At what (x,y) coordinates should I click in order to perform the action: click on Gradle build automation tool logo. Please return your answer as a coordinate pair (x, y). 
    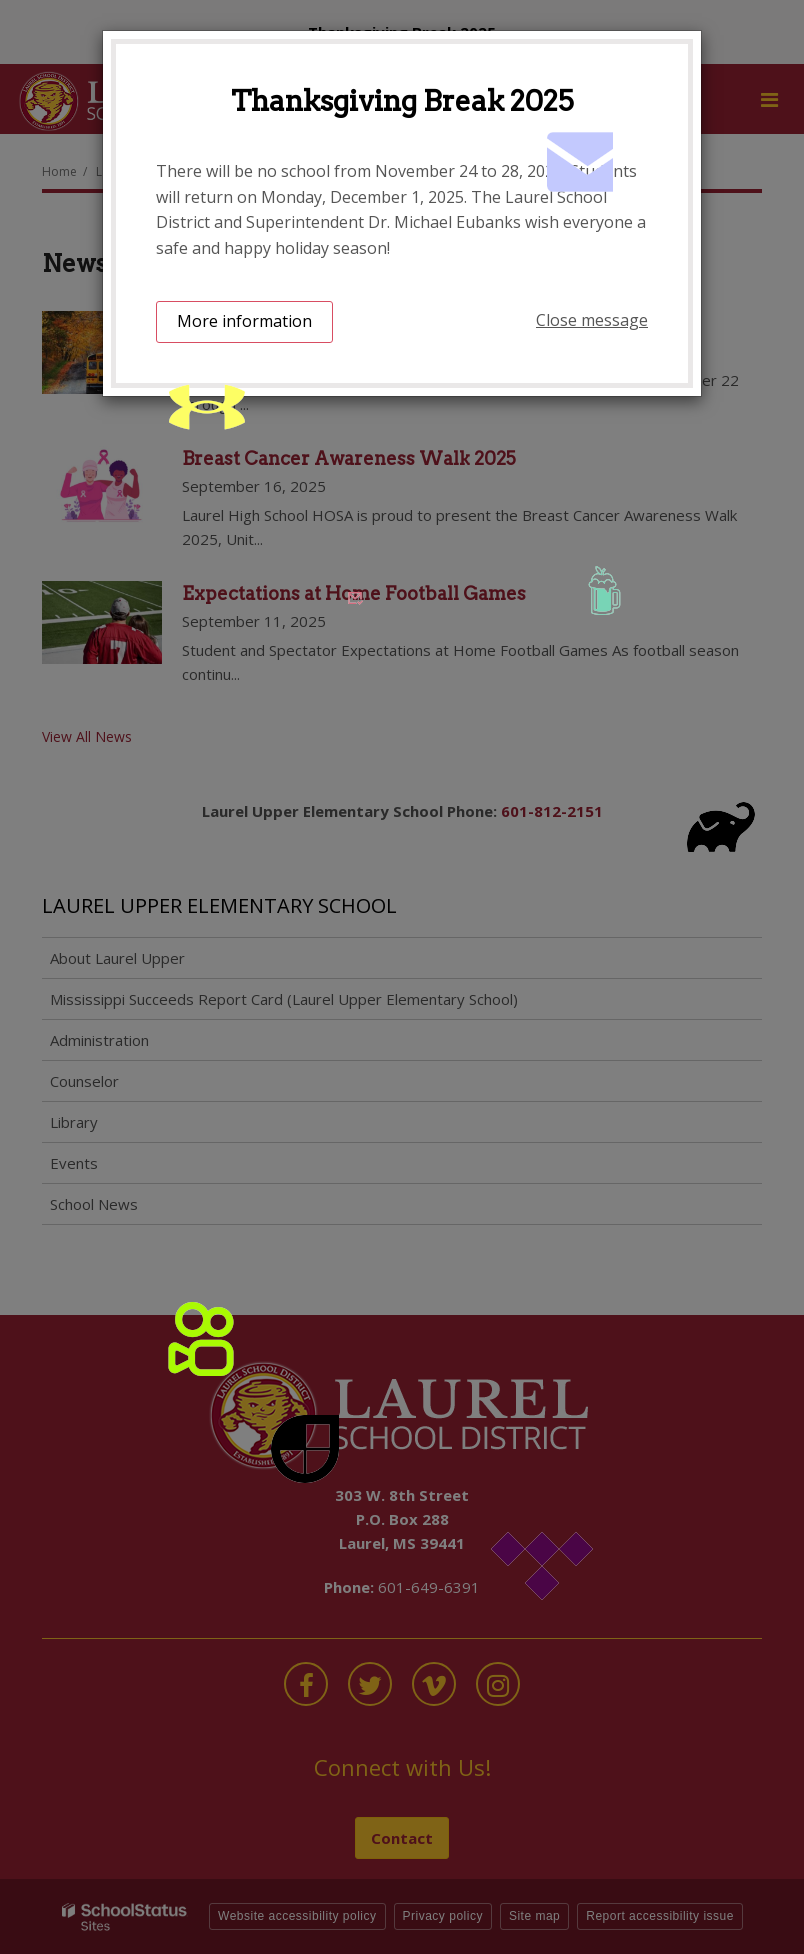
    Looking at the image, I should click on (721, 827).